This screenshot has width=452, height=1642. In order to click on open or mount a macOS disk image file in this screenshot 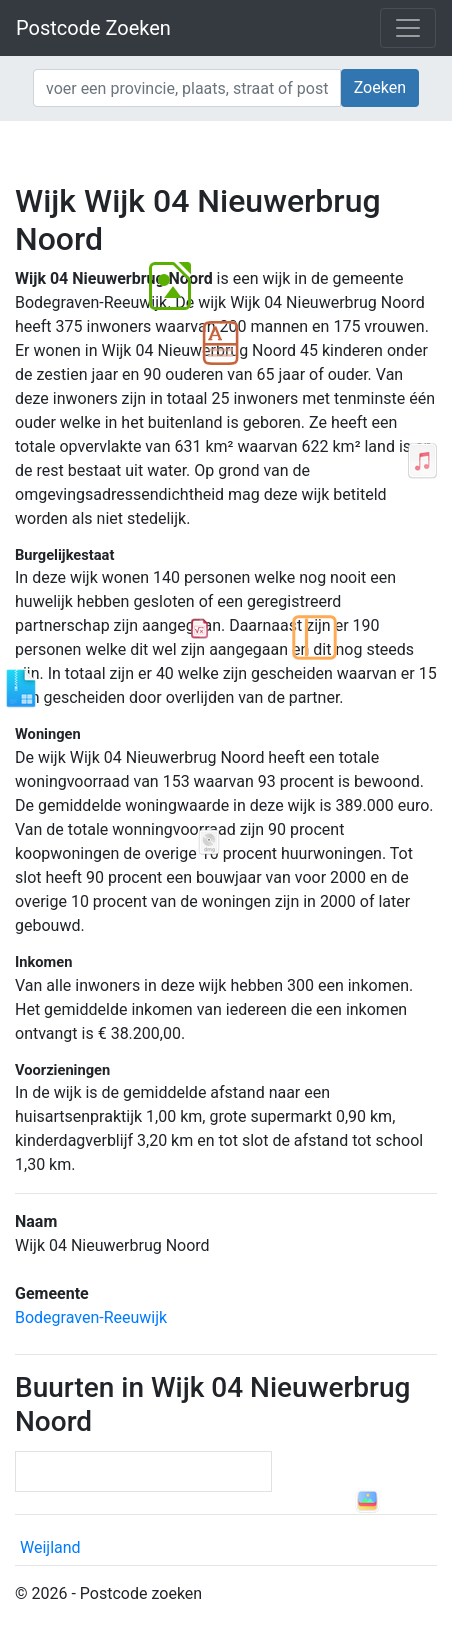, I will do `click(209, 842)`.